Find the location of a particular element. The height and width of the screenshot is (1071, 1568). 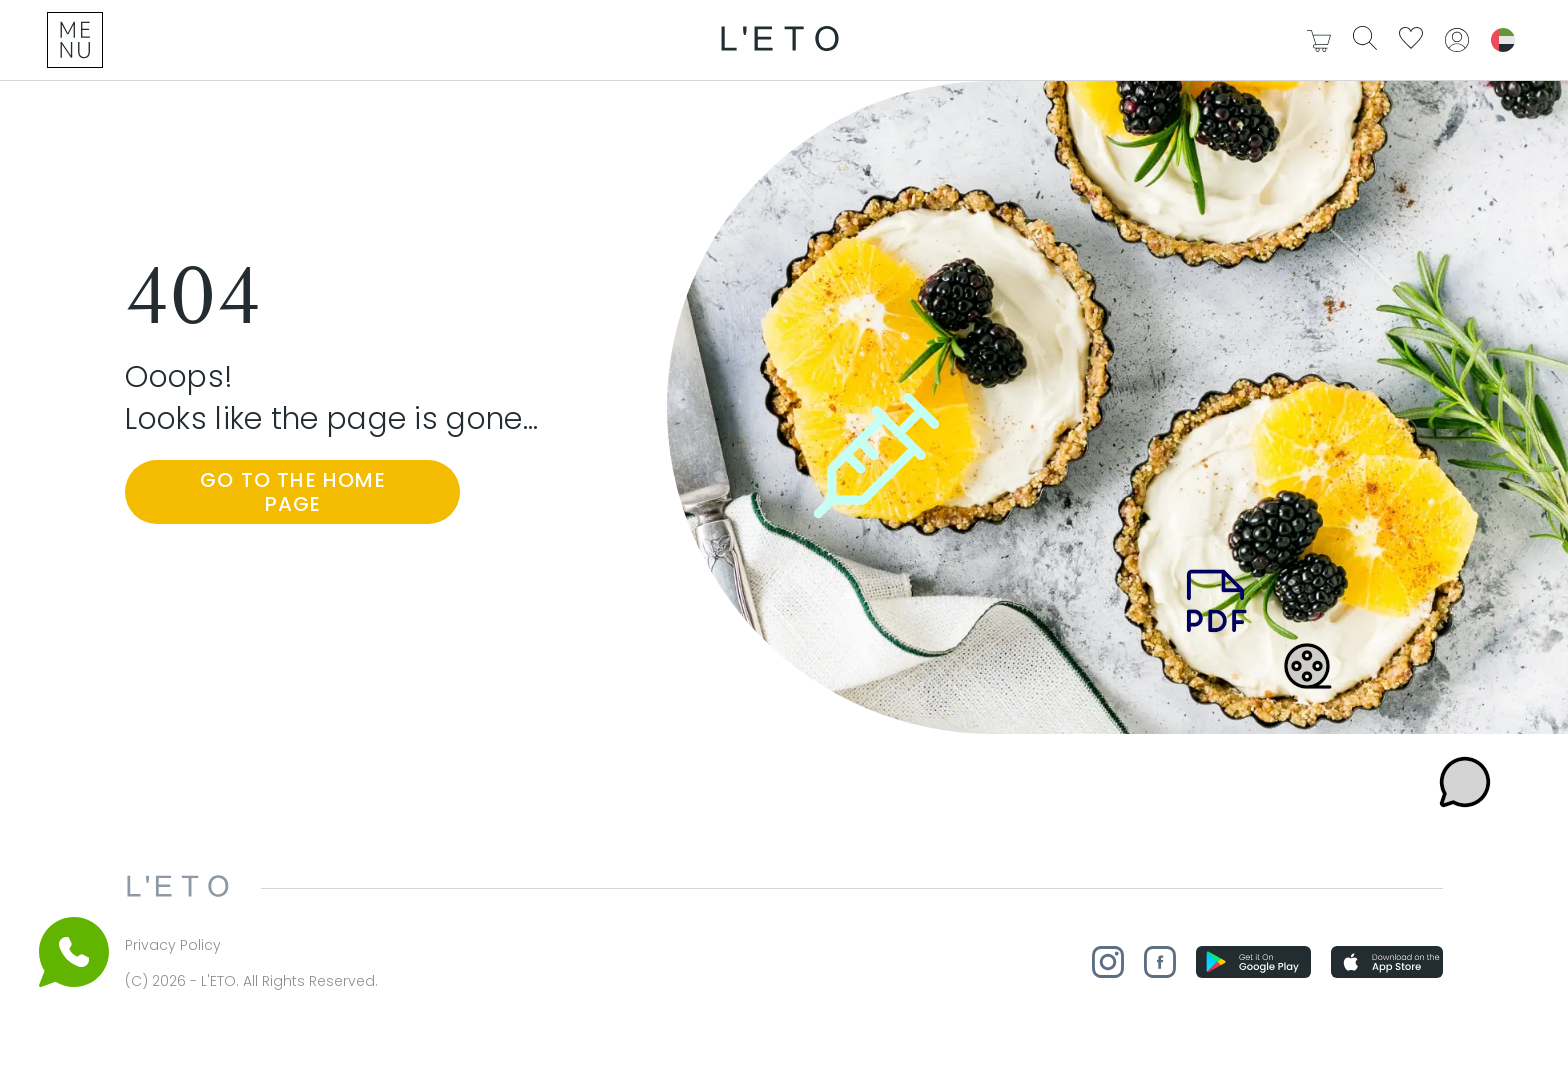

browse video or movie content is located at coordinates (1307, 666).